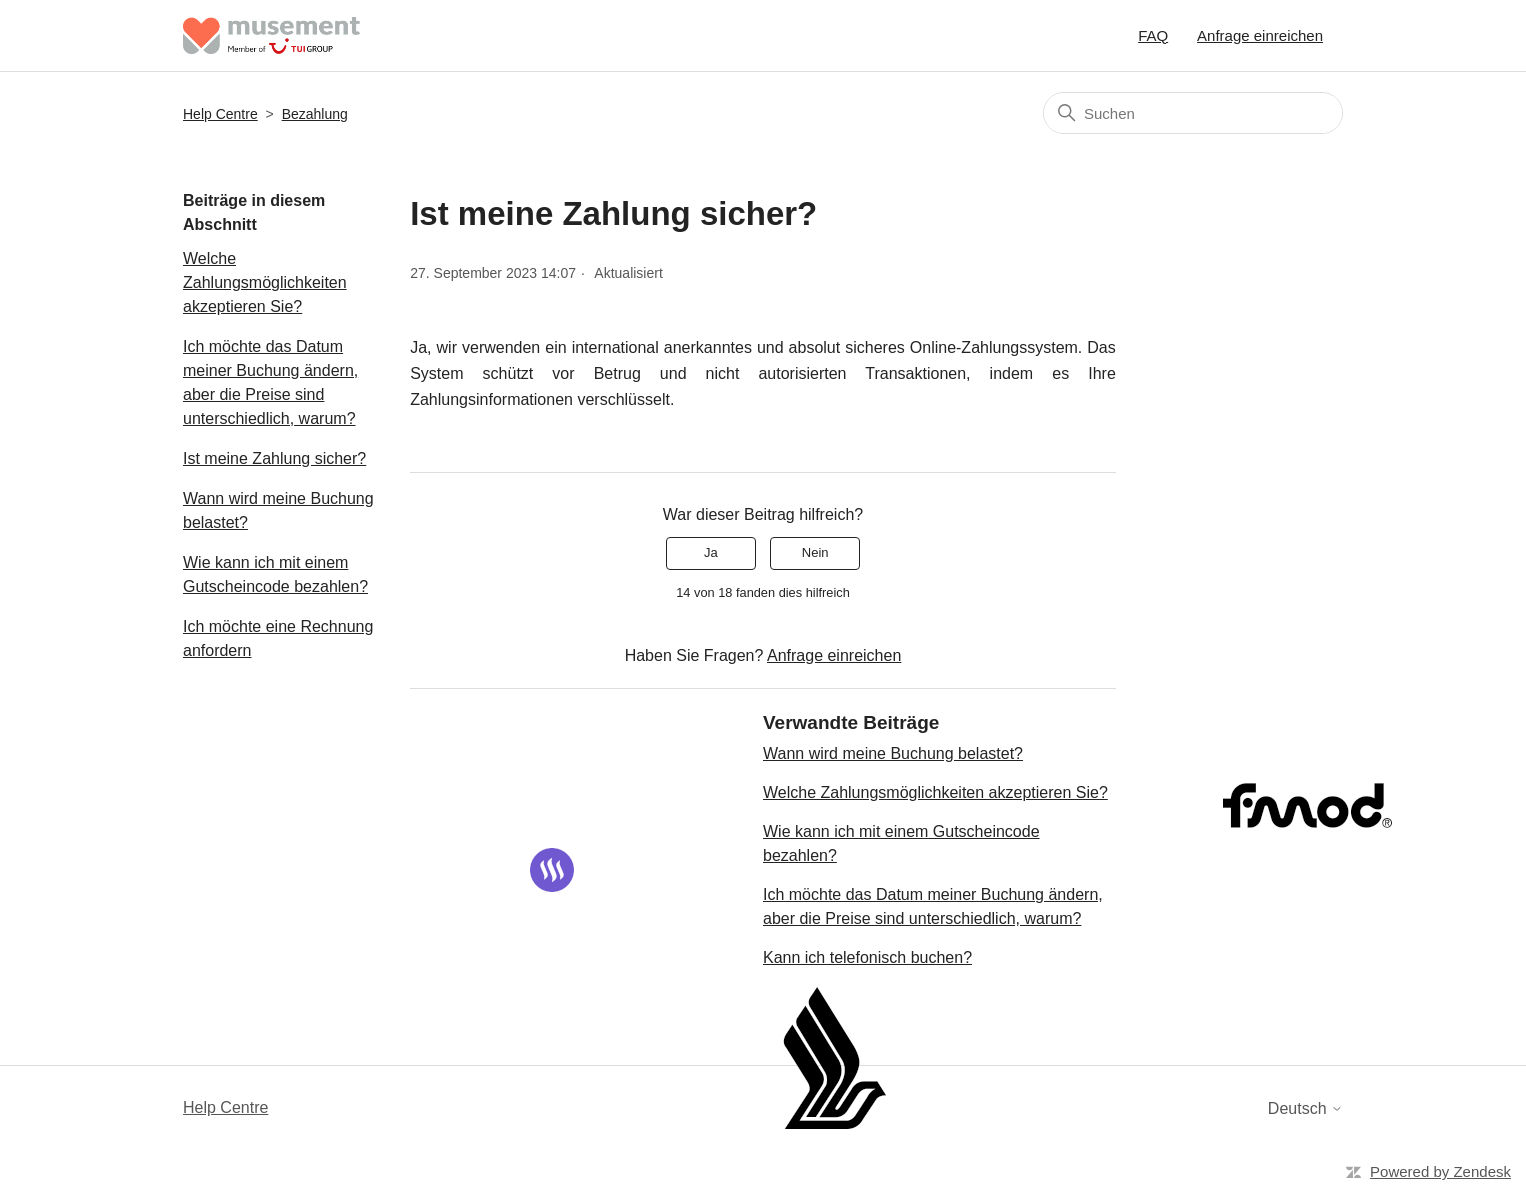  Describe the element at coordinates (552, 870) in the screenshot. I see `steem blockchain platform logo` at that location.